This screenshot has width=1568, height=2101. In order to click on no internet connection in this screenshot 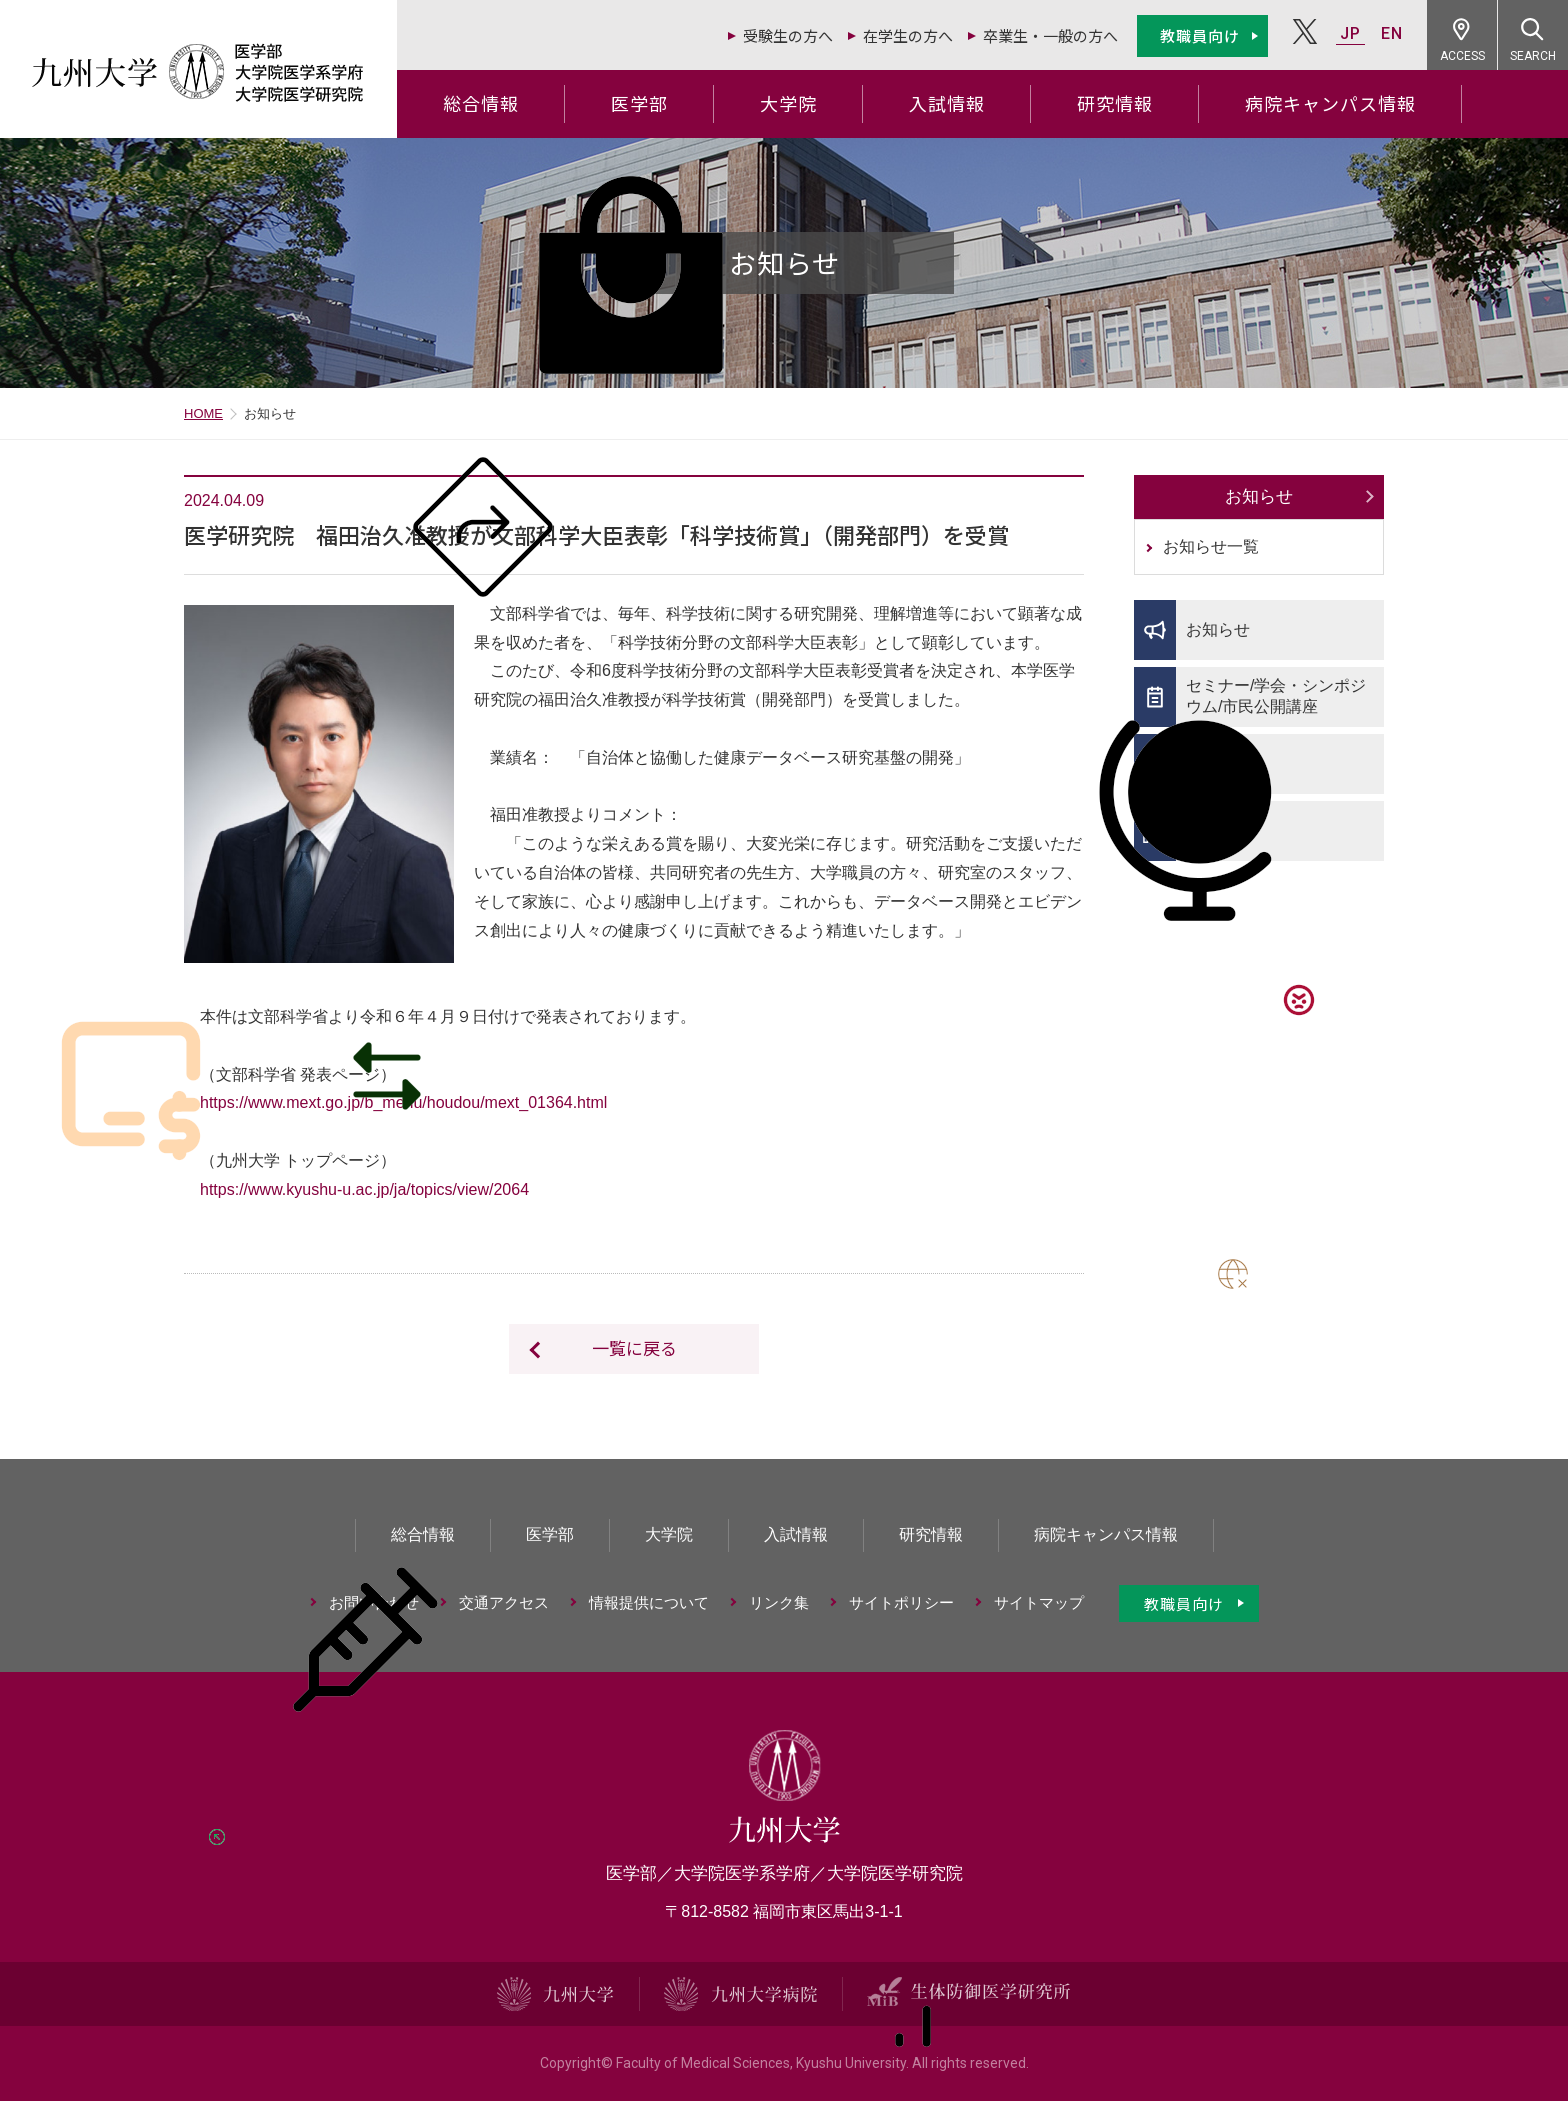, I will do `click(1233, 1274)`.